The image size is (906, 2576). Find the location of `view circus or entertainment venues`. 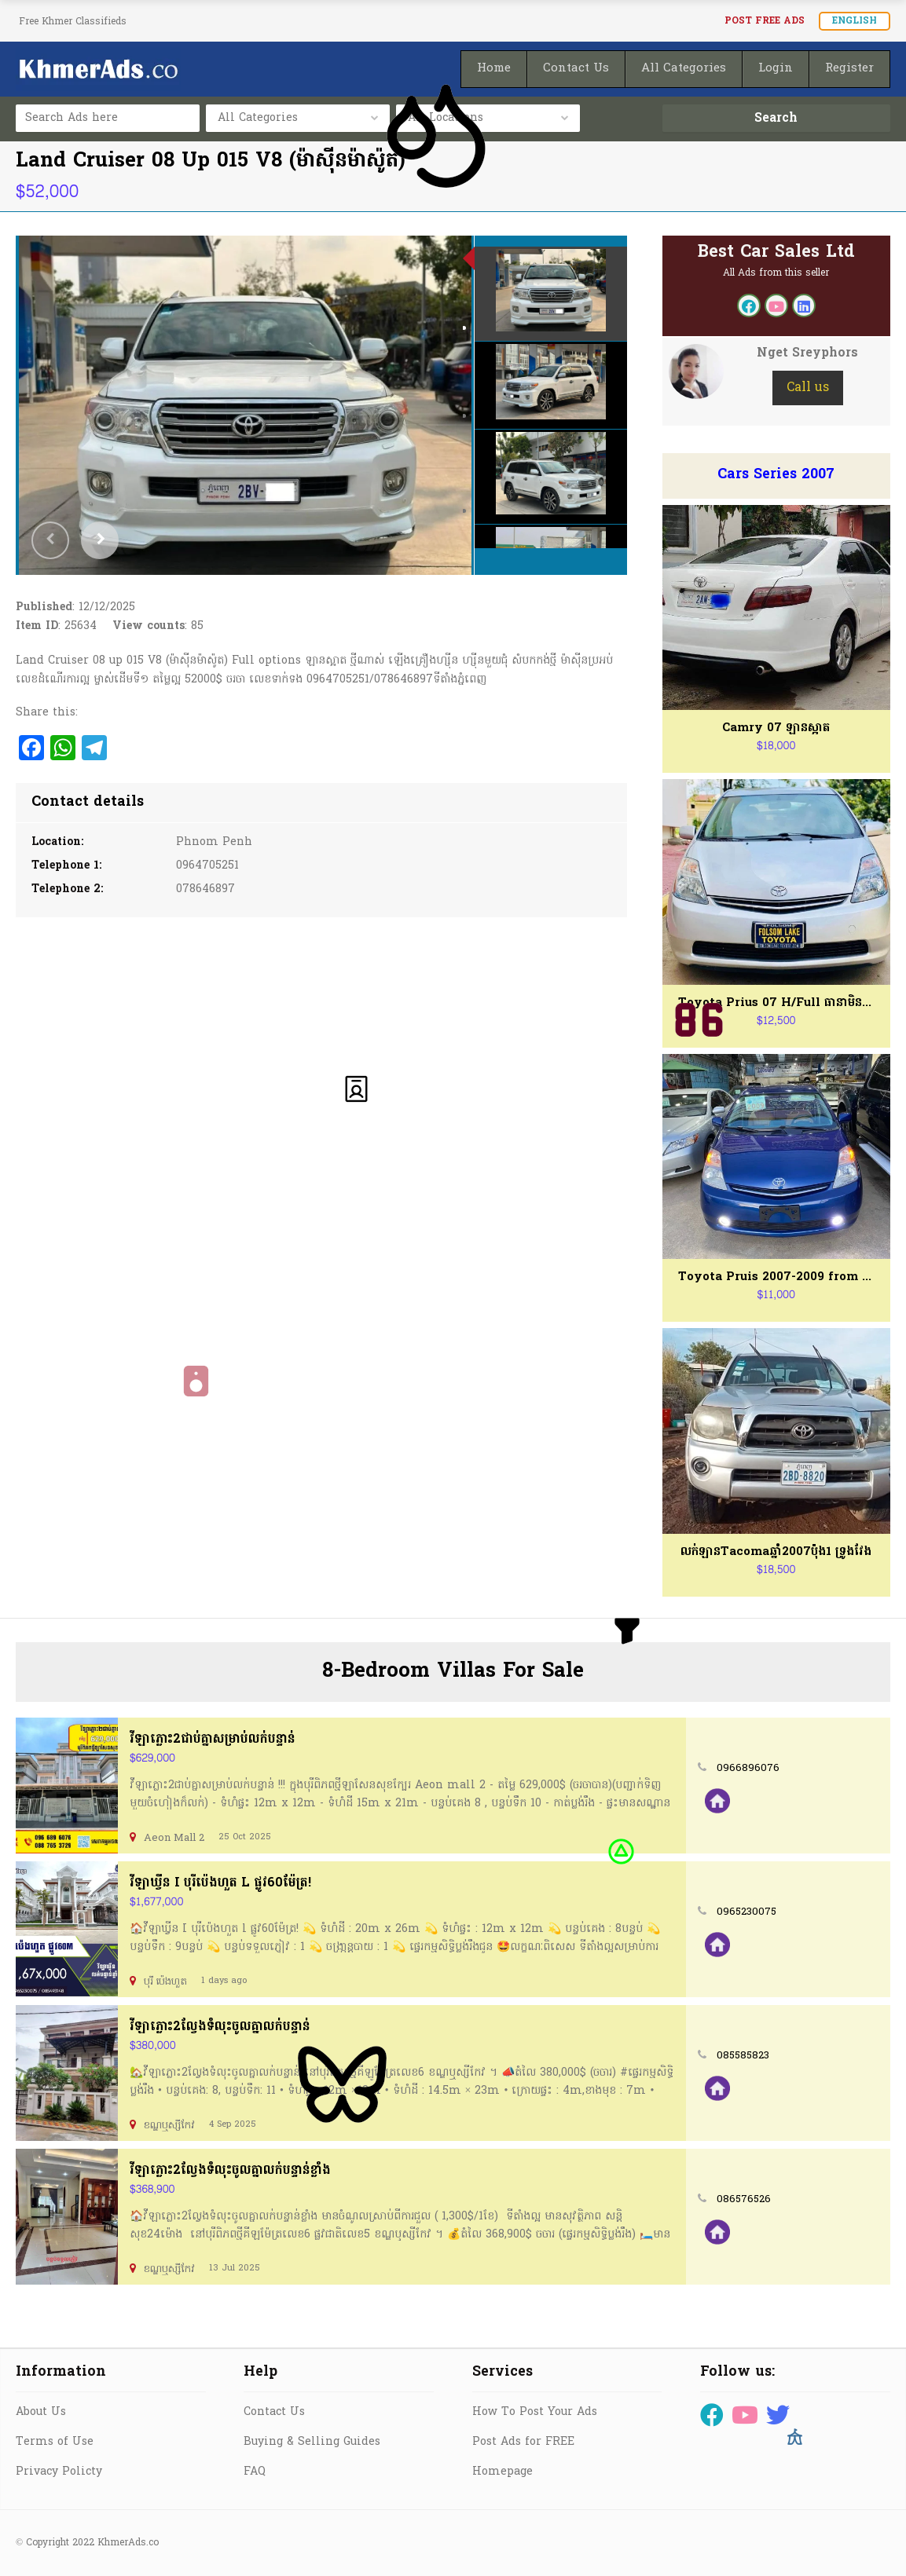

view circus or entertainment venues is located at coordinates (794, 2436).